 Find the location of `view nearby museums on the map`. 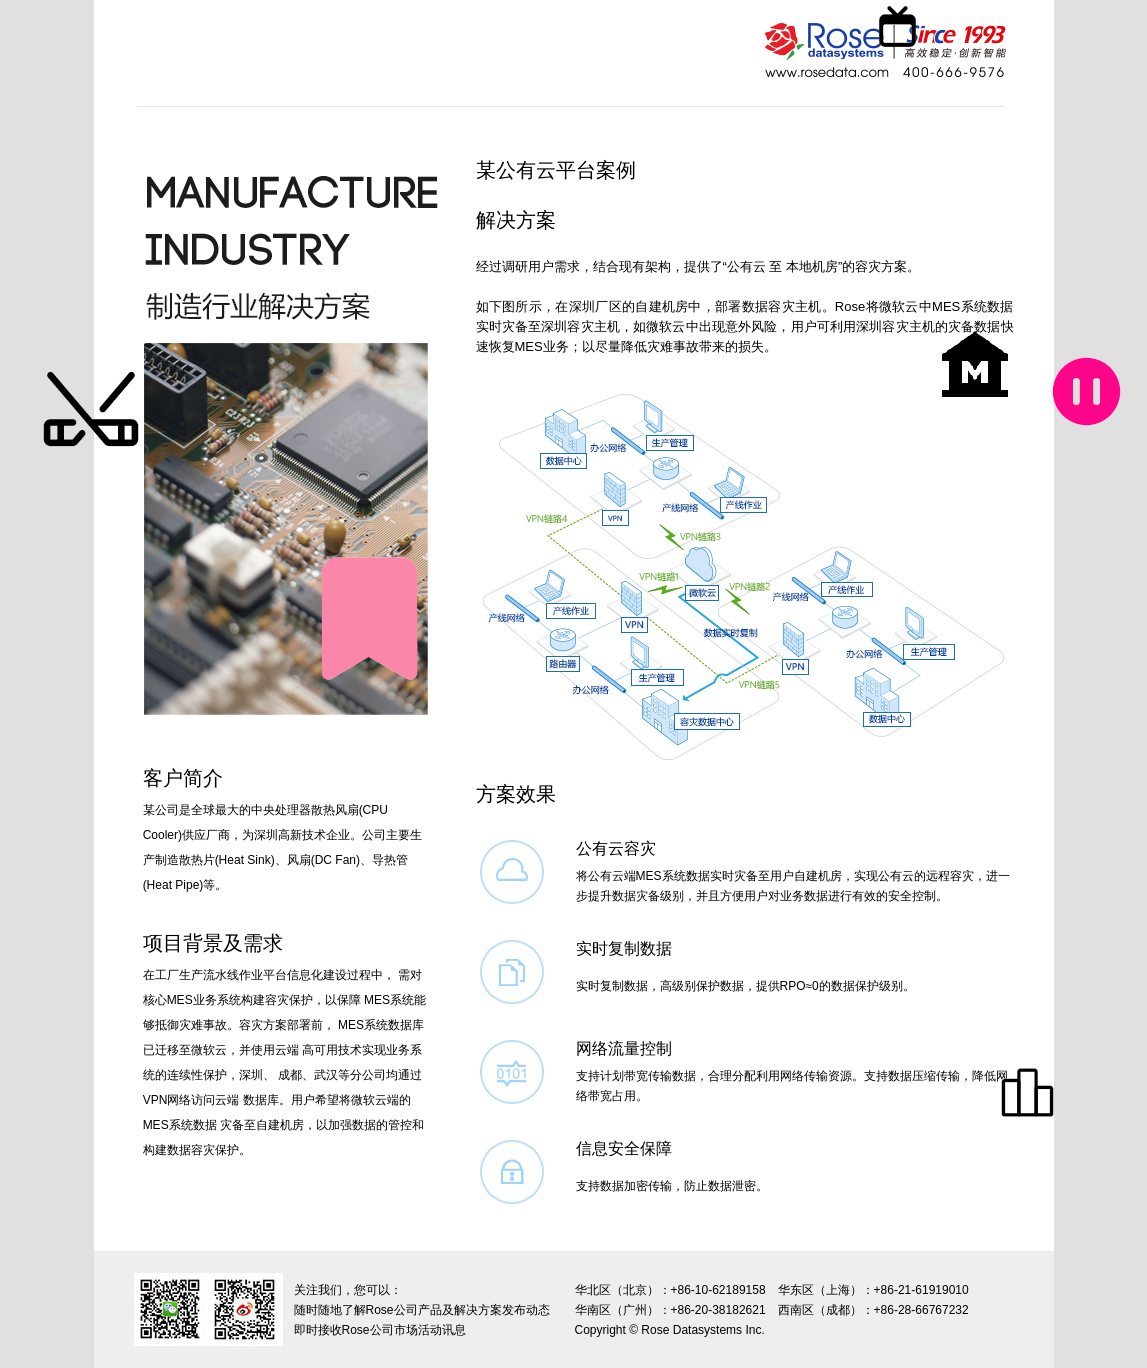

view nearby museums on the map is located at coordinates (975, 364).